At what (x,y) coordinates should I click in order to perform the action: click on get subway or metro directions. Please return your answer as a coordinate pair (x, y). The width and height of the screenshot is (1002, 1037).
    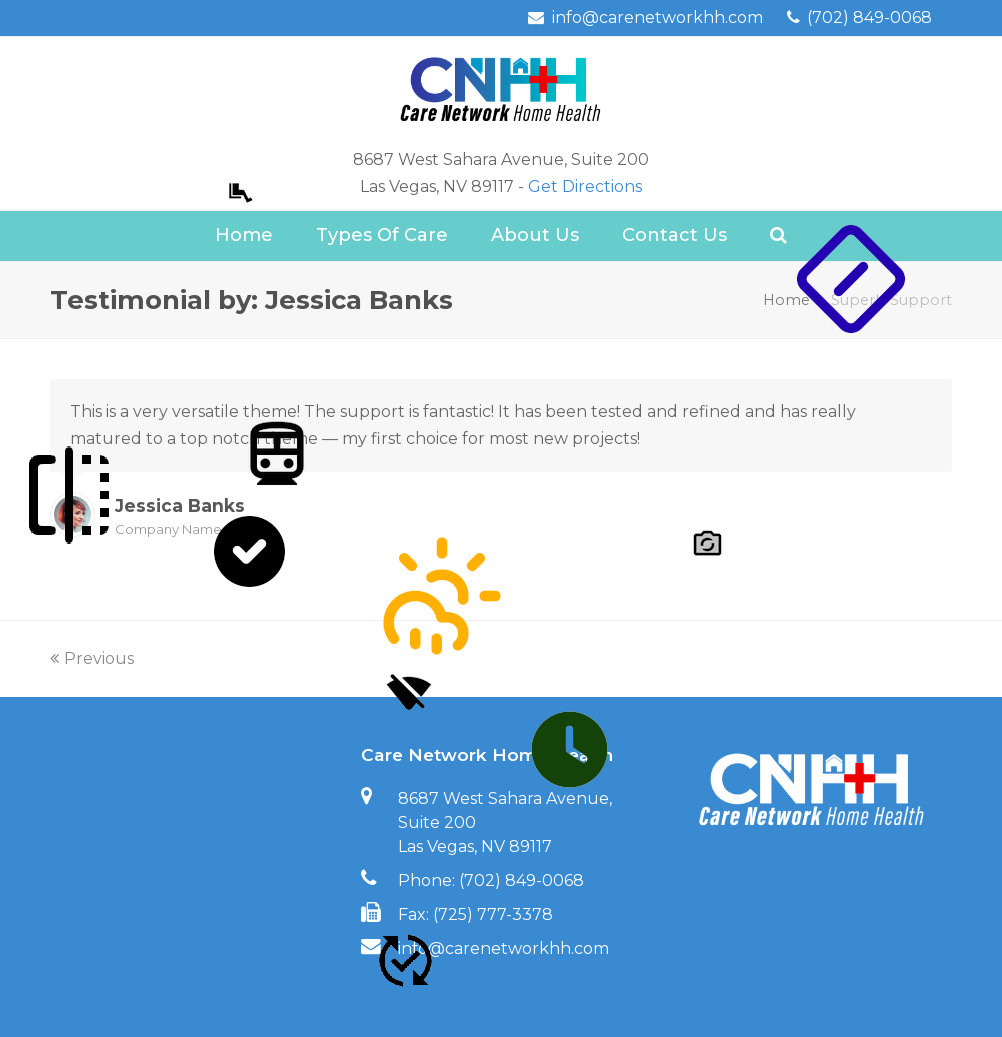
    Looking at the image, I should click on (277, 455).